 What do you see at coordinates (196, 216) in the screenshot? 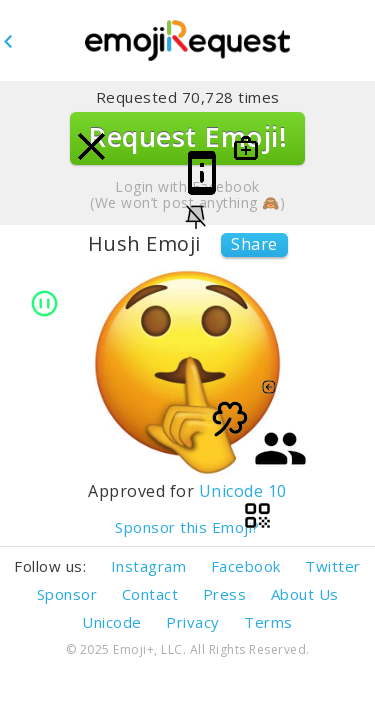
I see `unpin this item` at bounding box center [196, 216].